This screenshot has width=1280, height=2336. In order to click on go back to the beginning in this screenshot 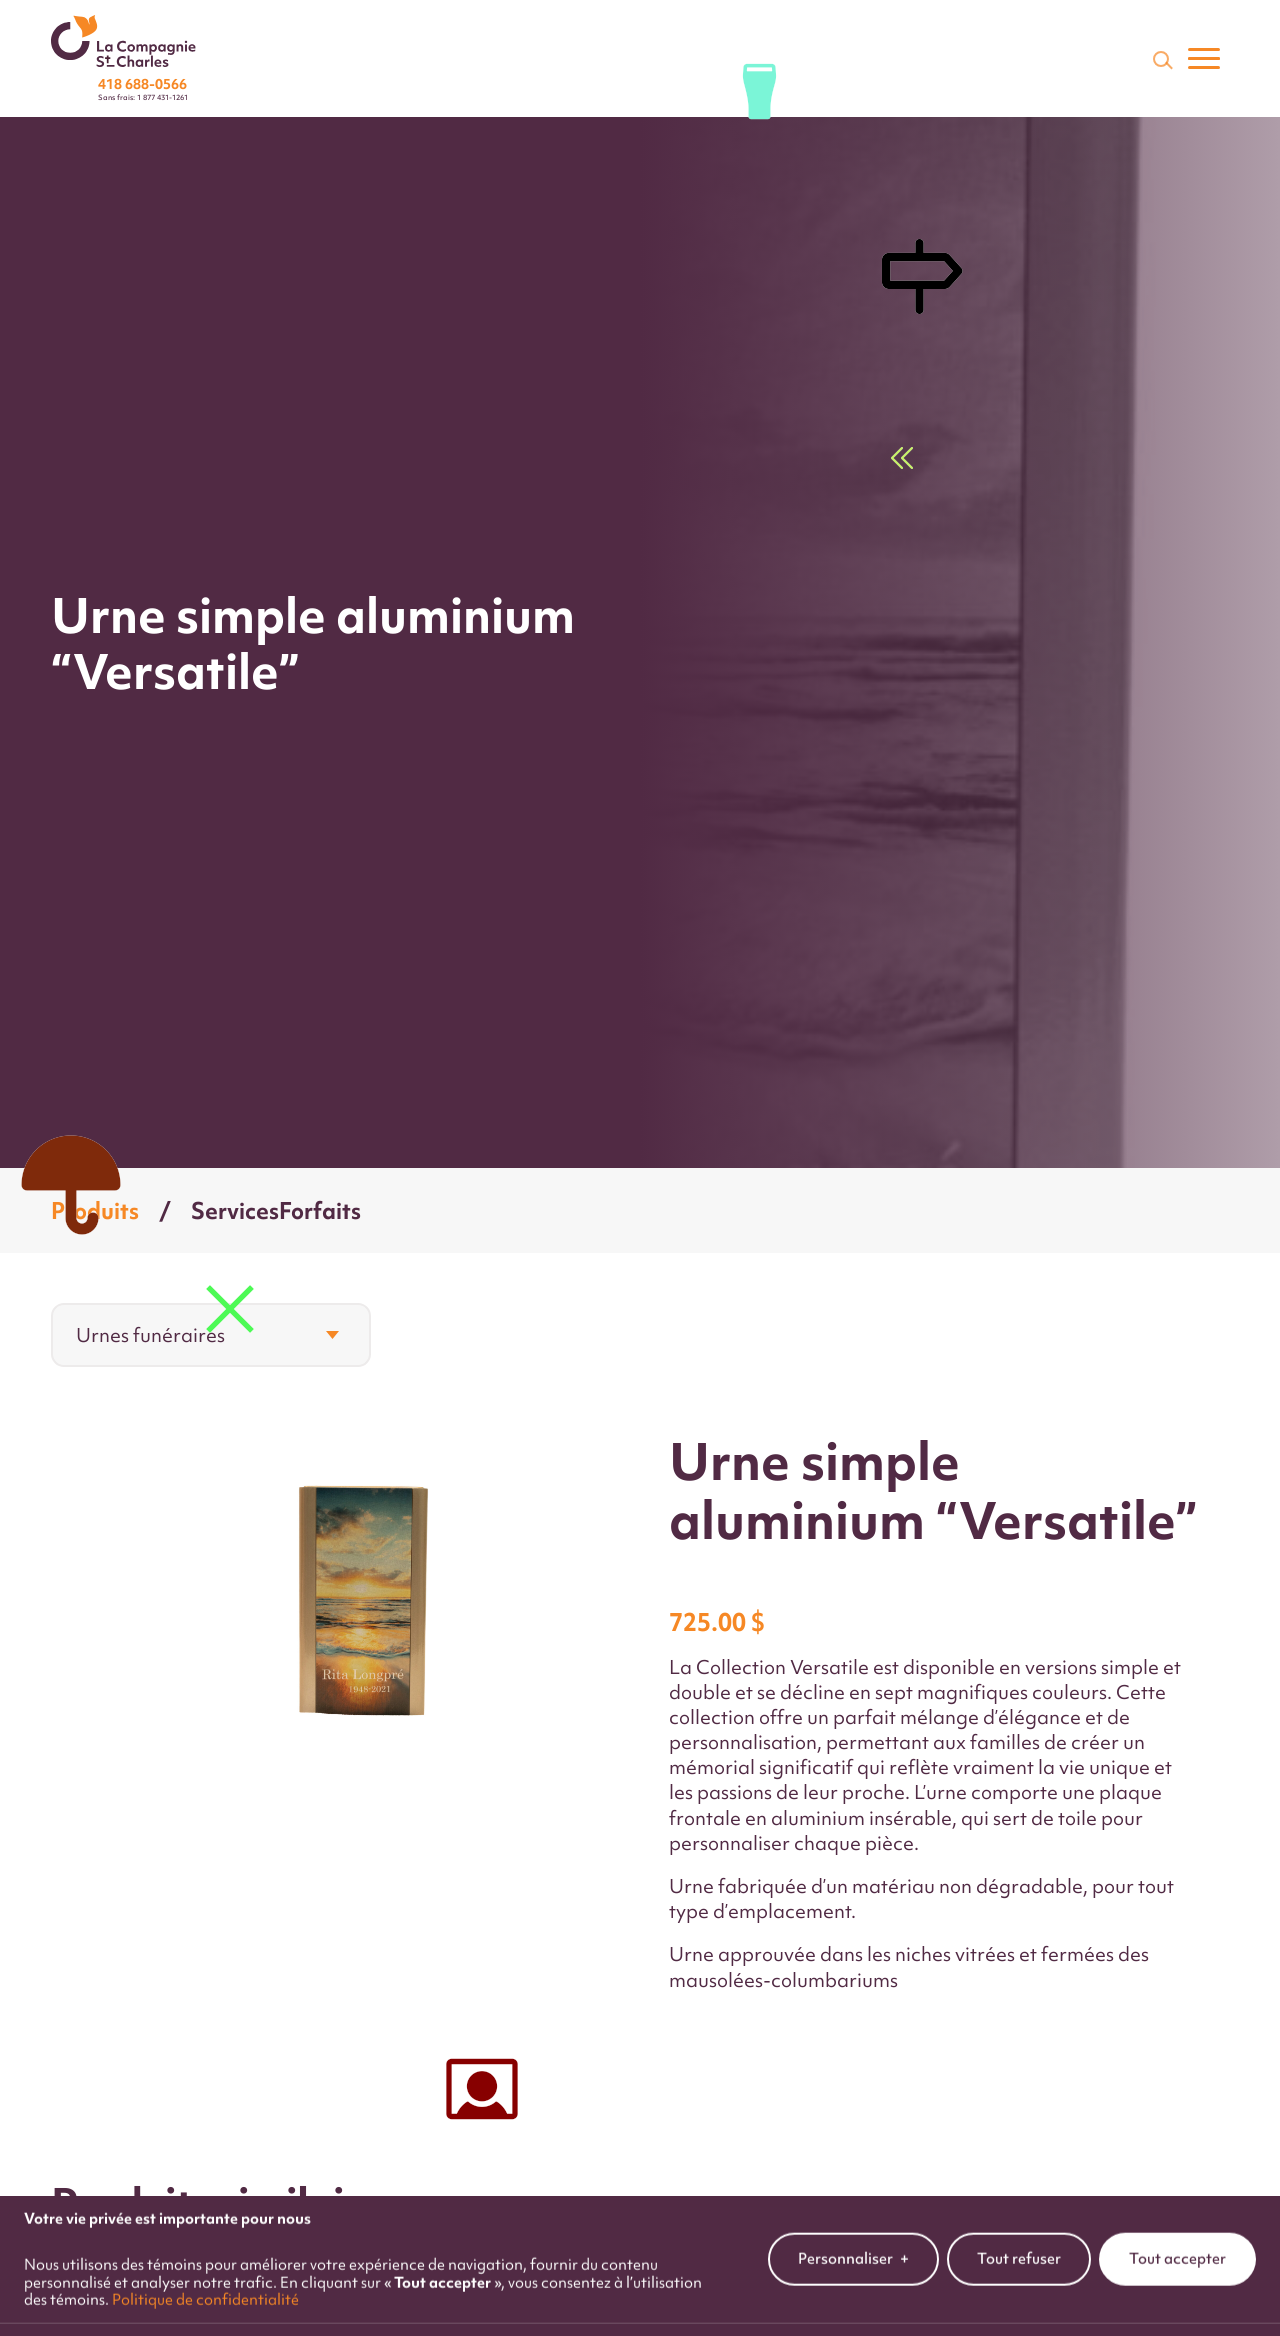, I will do `click(903, 458)`.